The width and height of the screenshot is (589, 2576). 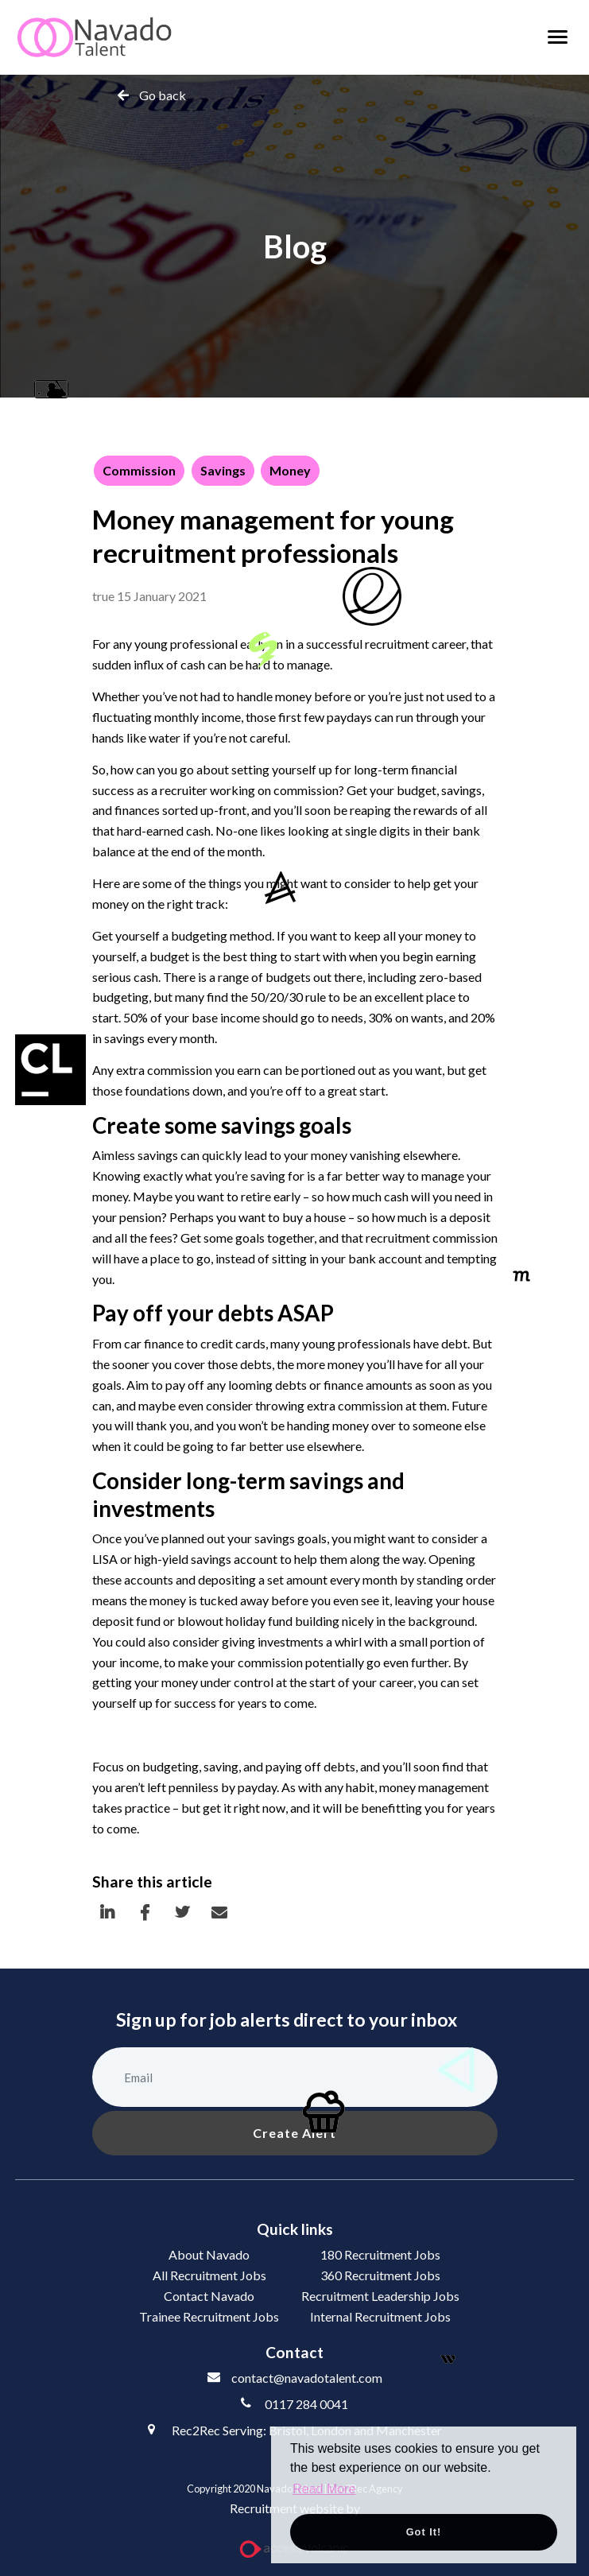 I want to click on western union logo, so click(x=448, y=2359).